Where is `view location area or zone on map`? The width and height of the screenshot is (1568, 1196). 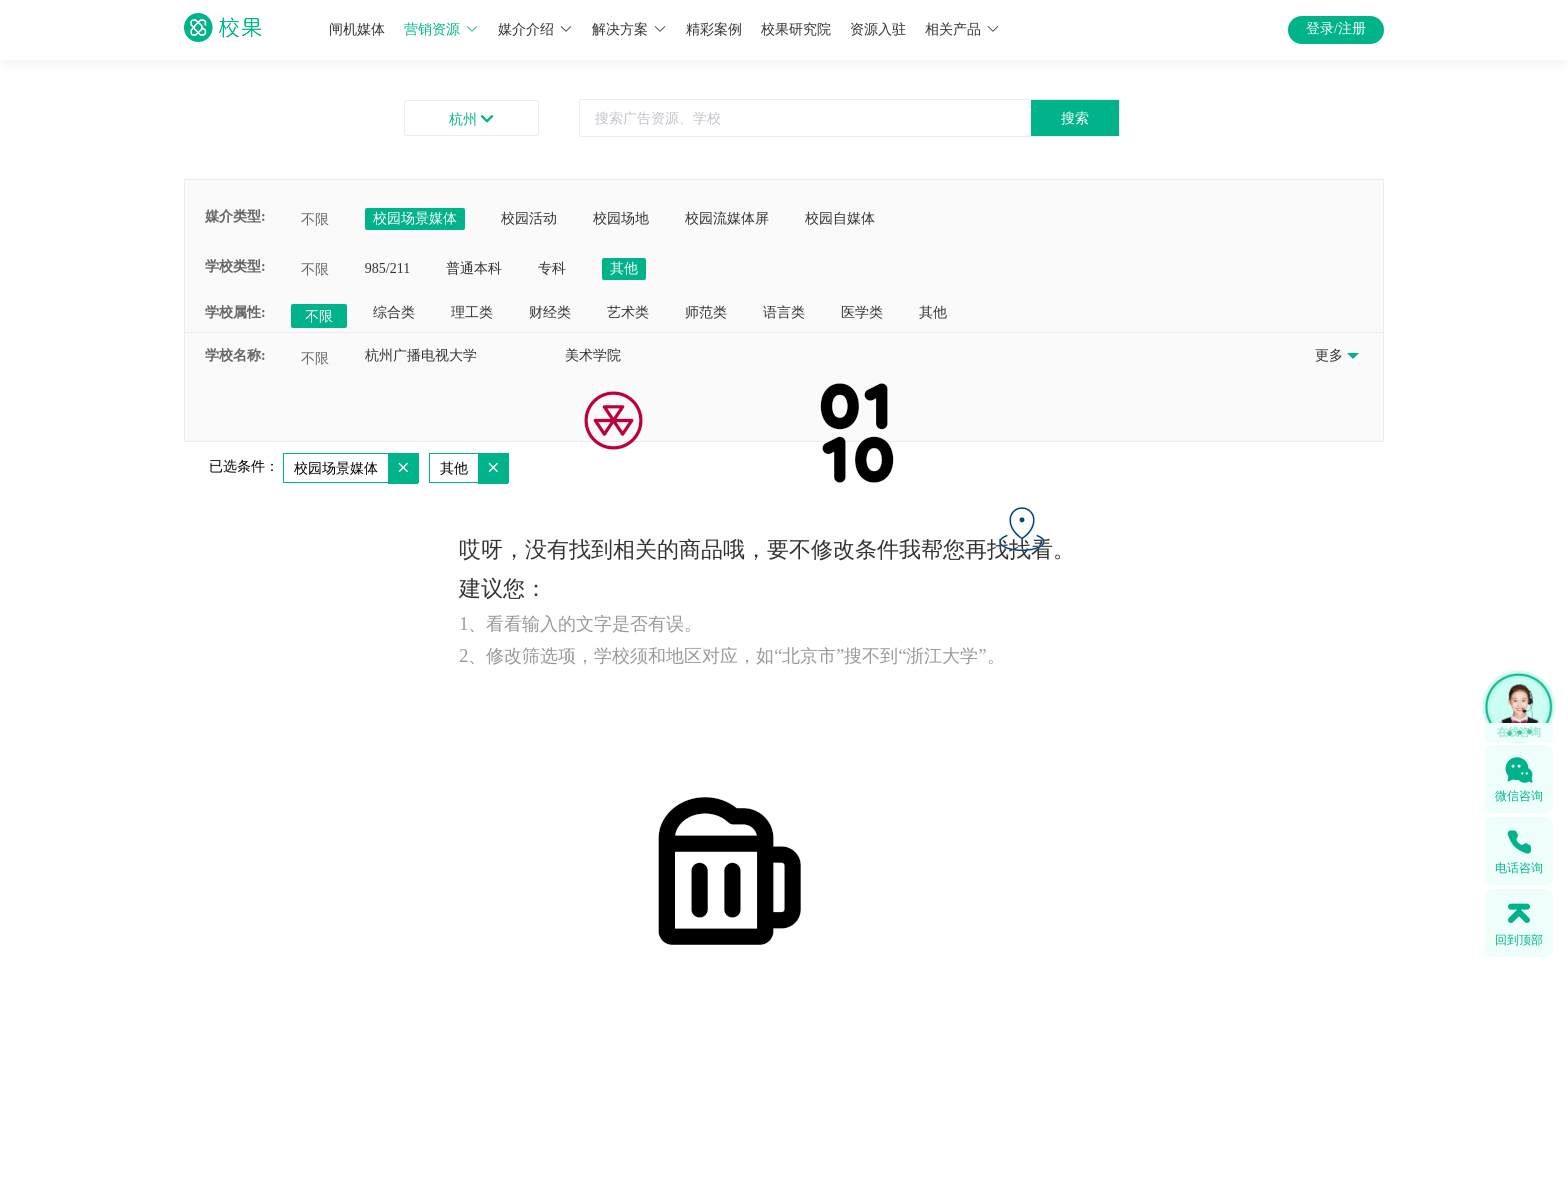 view location area or zone on map is located at coordinates (1022, 530).